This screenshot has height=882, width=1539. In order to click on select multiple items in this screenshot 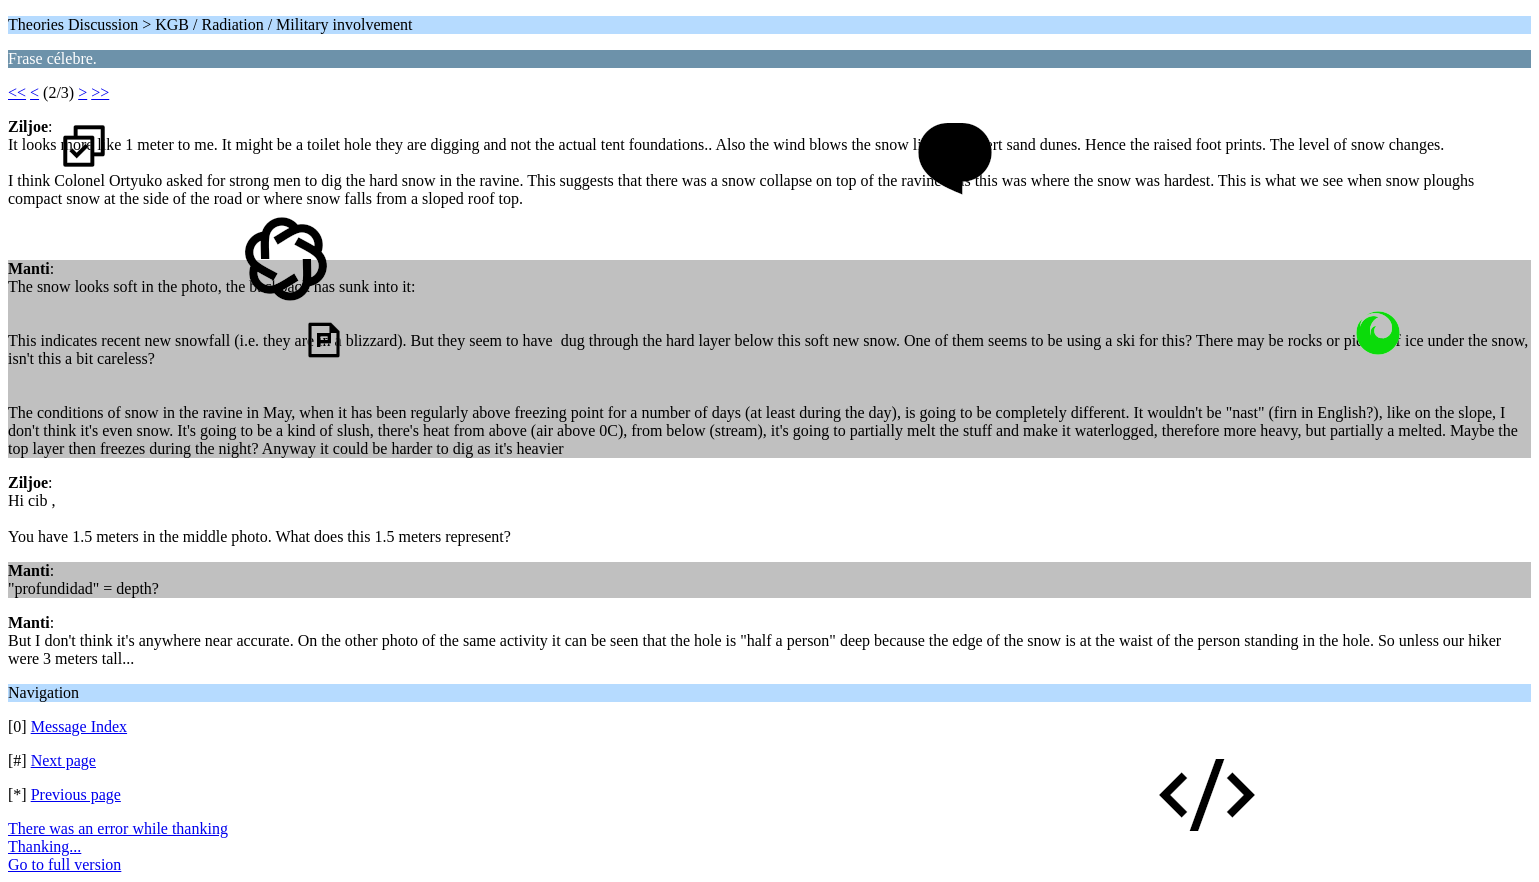, I will do `click(84, 146)`.